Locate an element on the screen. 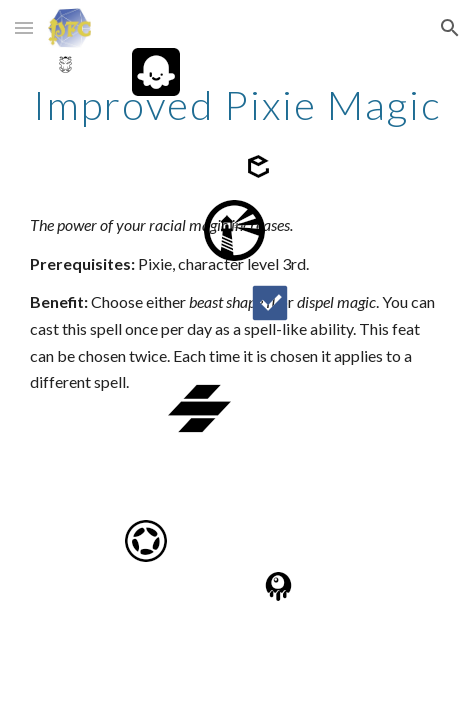 This screenshot has width=474, height=720. livewire framework logo is located at coordinates (278, 586).